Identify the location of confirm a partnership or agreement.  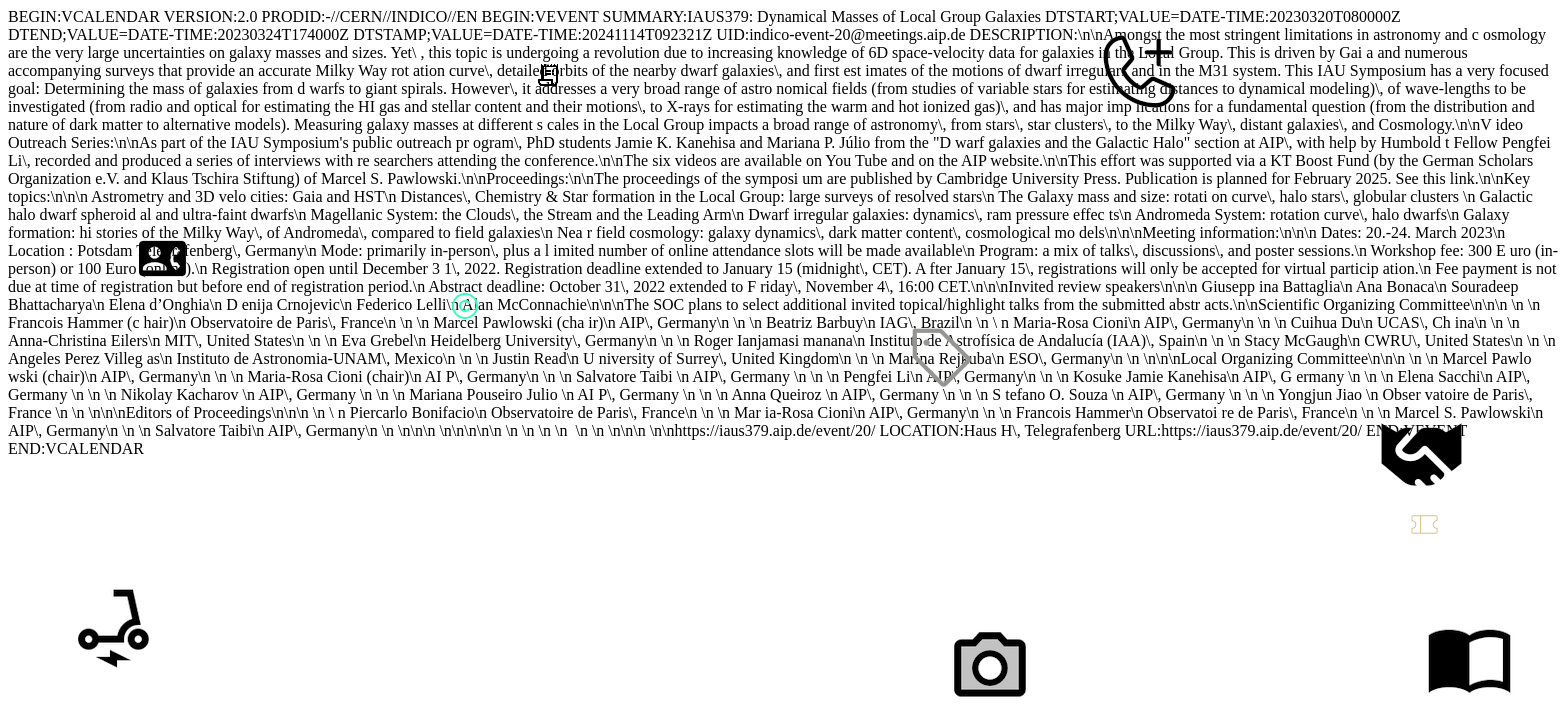
(1421, 454).